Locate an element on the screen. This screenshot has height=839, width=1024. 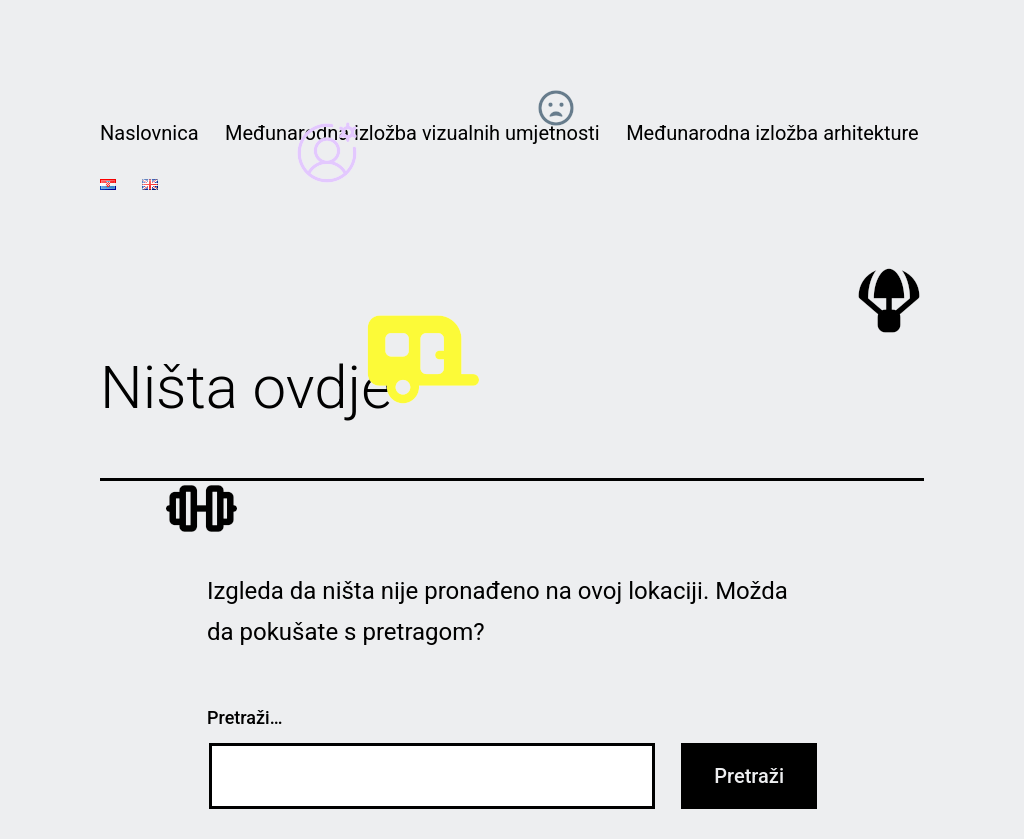
browse caravan or RV rental options is located at coordinates (420, 356).